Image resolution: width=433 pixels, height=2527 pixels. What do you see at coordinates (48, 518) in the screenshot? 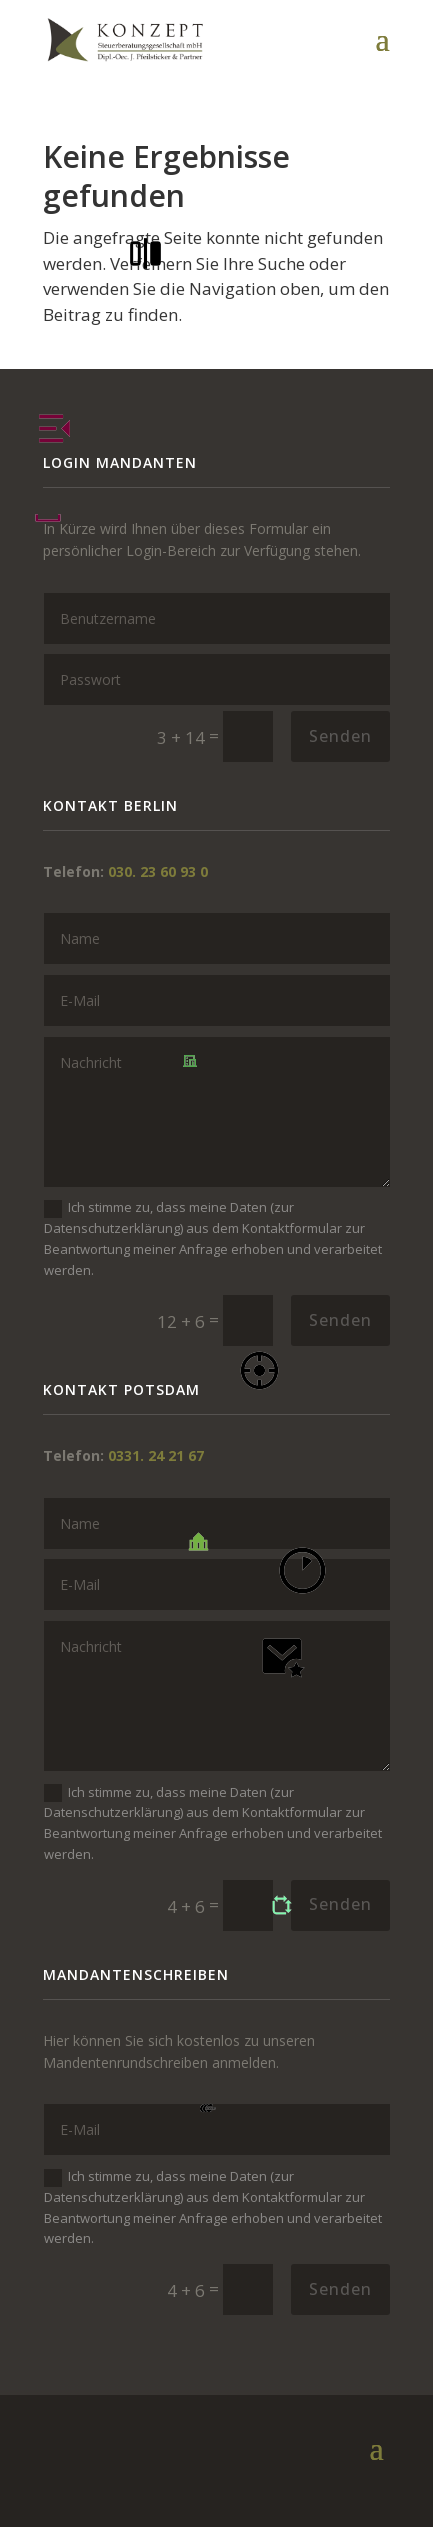
I see `insert a space character in text` at bounding box center [48, 518].